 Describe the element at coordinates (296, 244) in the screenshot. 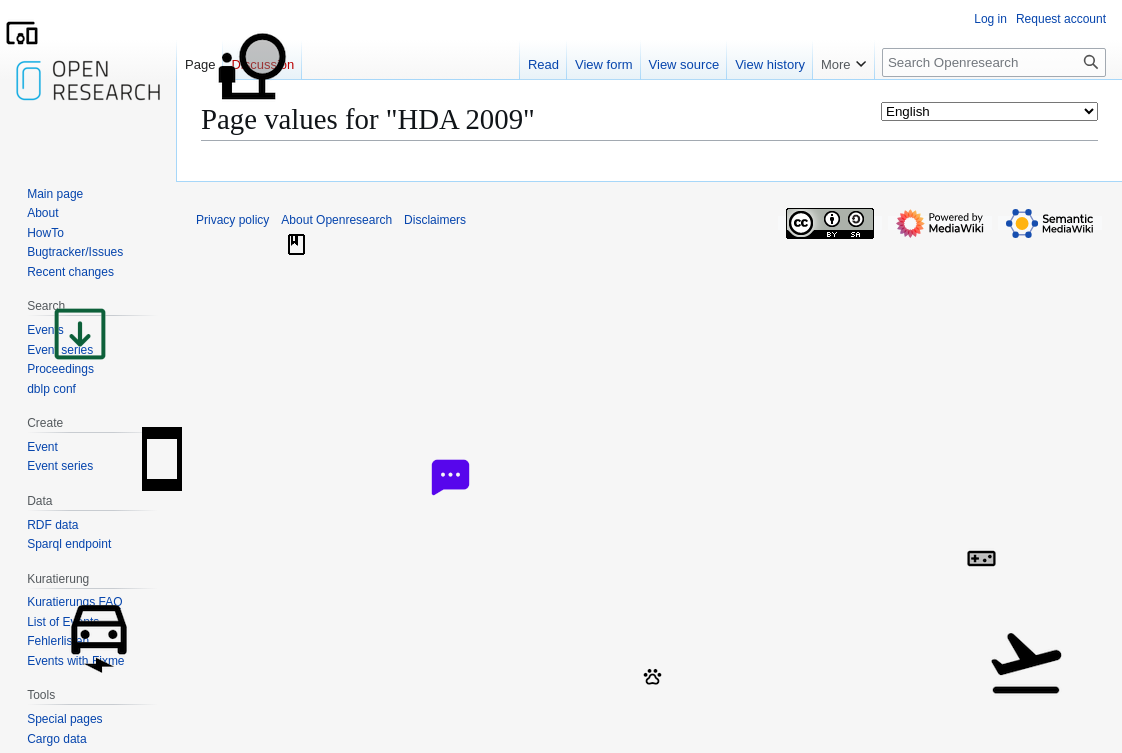

I see `open your library or reading list` at that location.